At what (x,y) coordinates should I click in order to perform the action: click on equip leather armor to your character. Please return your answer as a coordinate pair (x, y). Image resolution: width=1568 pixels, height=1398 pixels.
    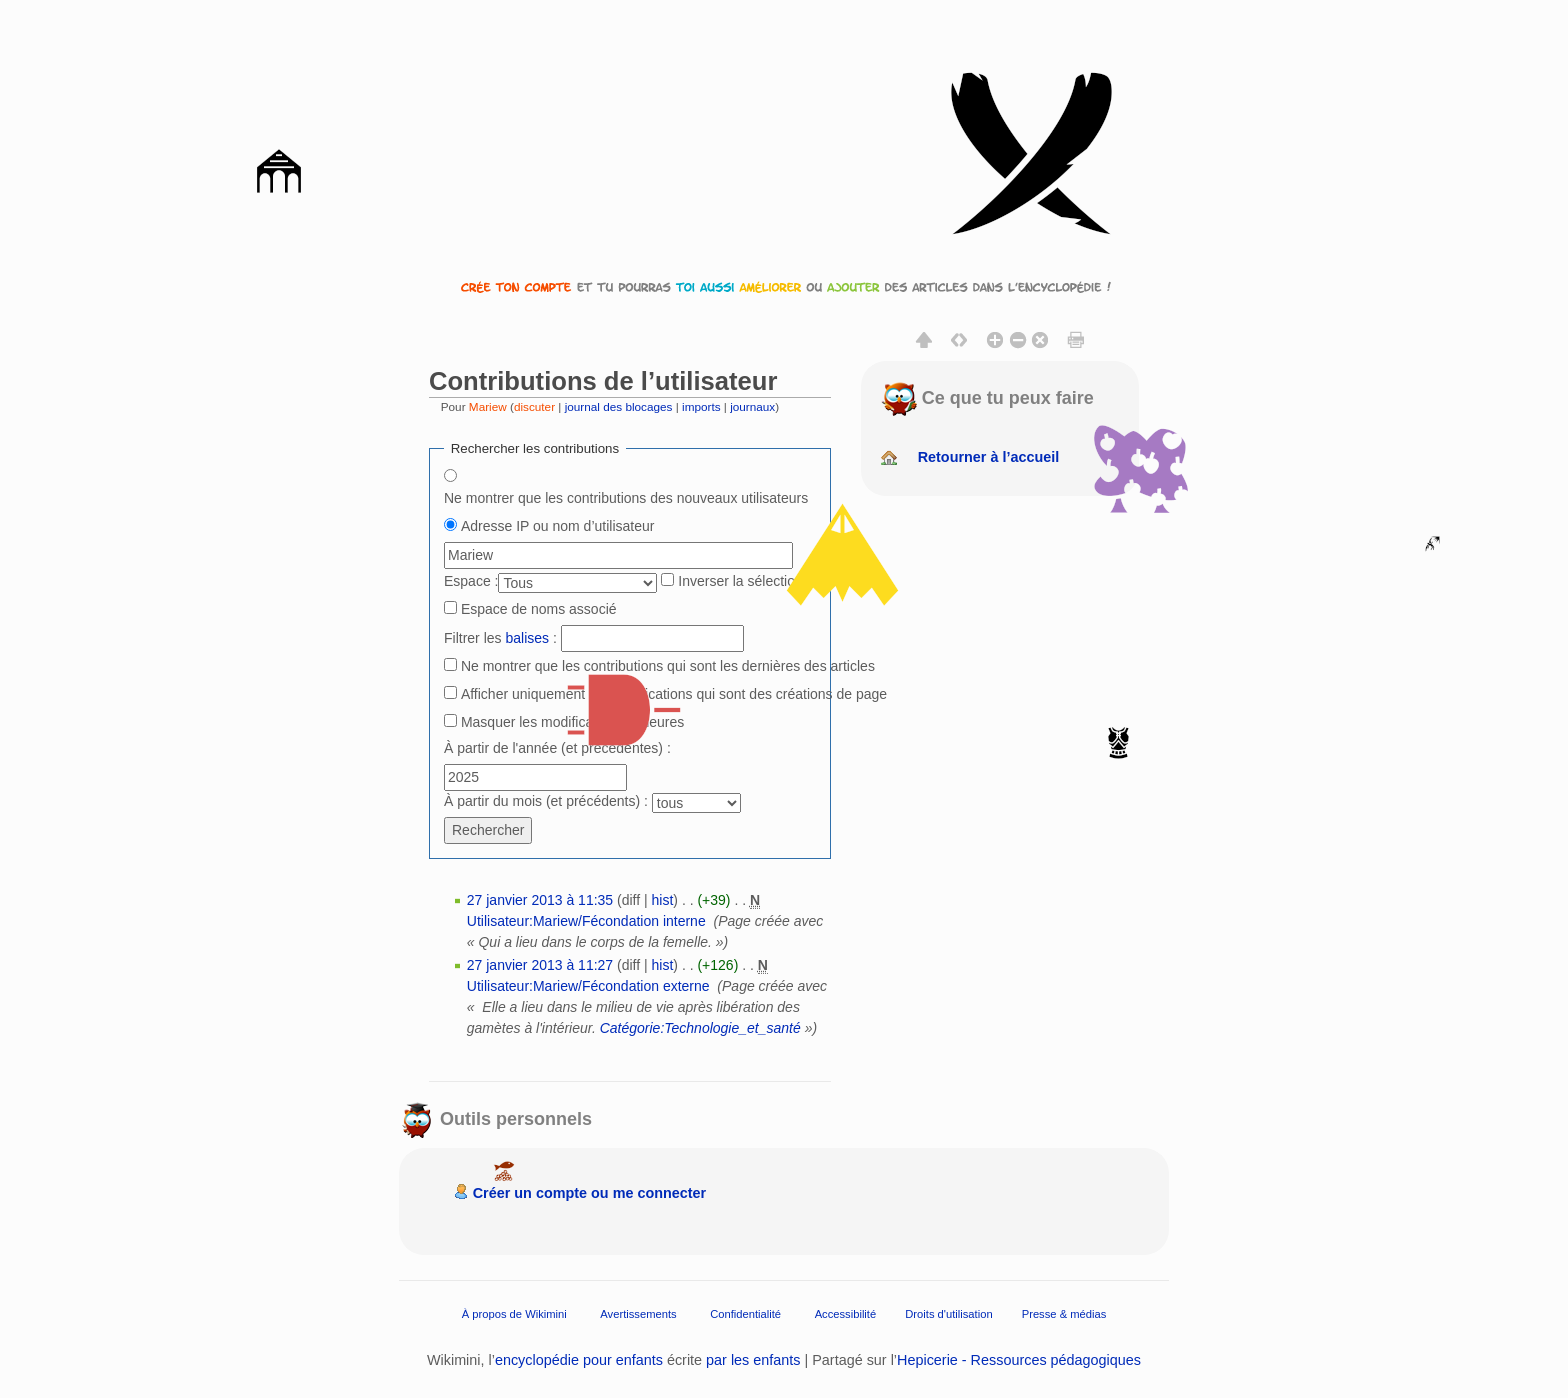
    Looking at the image, I should click on (1118, 742).